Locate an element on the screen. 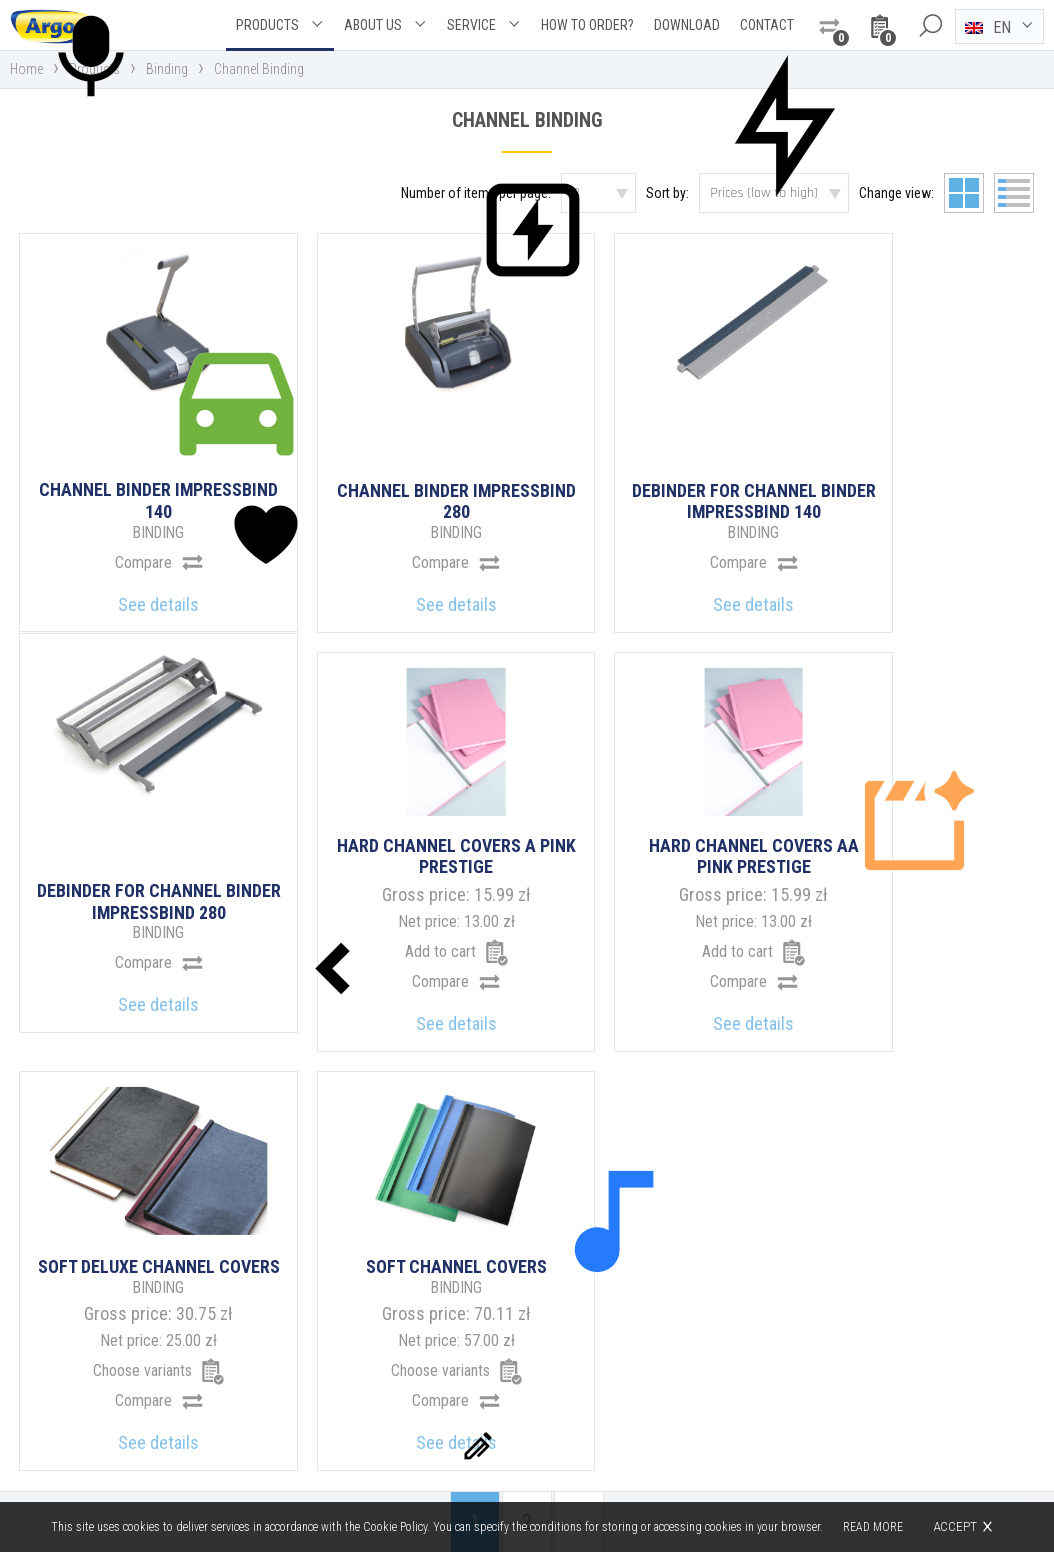 The width and height of the screenshot is (1054, 1552). turn on device flashlight is located at coordinates (782, 126).